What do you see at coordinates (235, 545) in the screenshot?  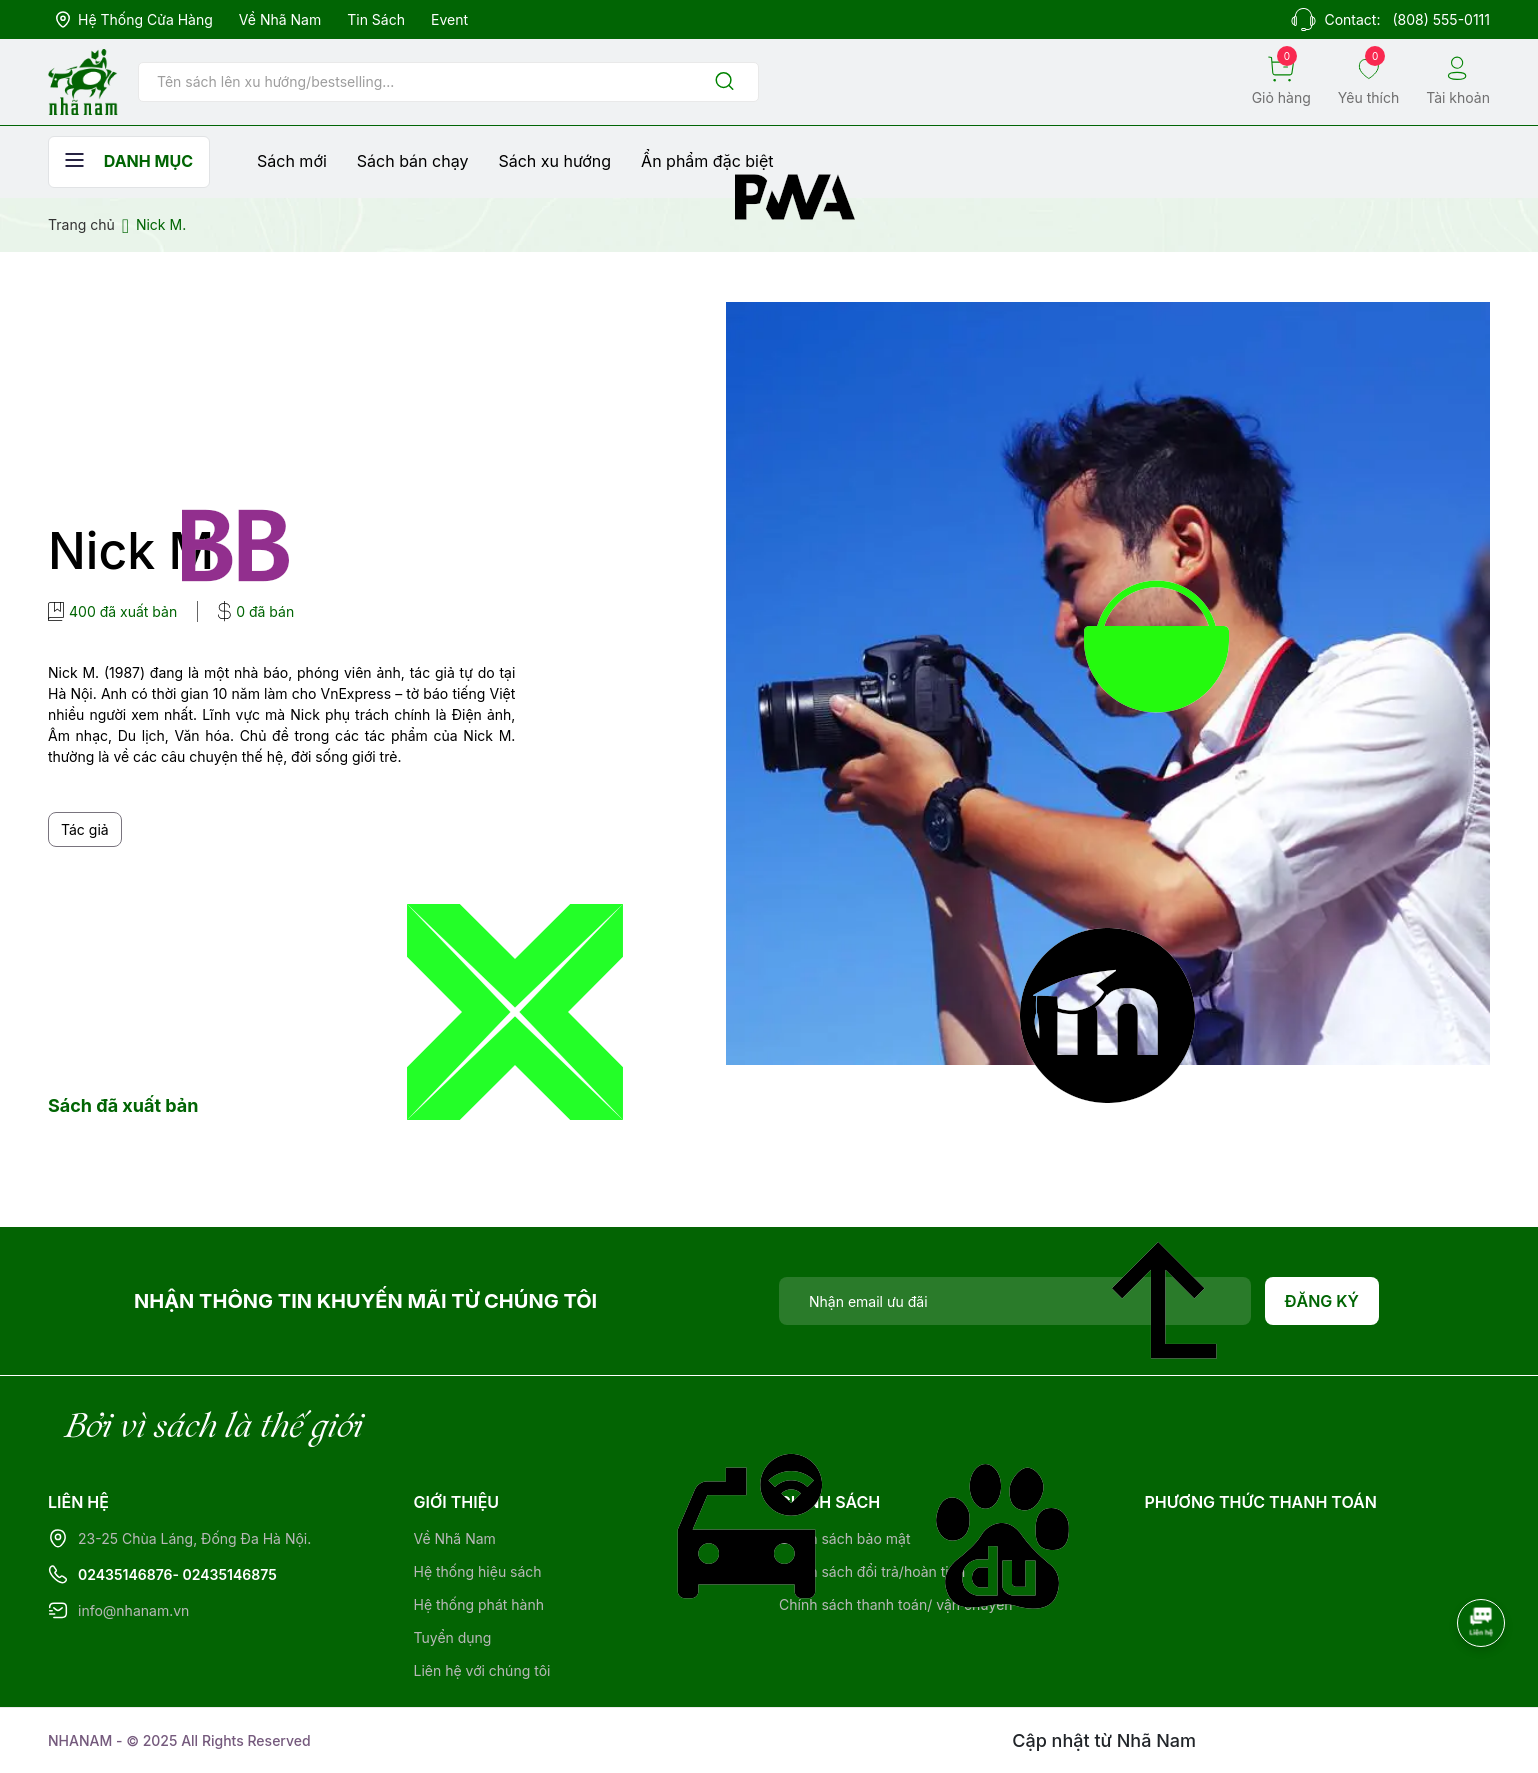 I see `open the BookBub app` at bounding box center [235, 545].